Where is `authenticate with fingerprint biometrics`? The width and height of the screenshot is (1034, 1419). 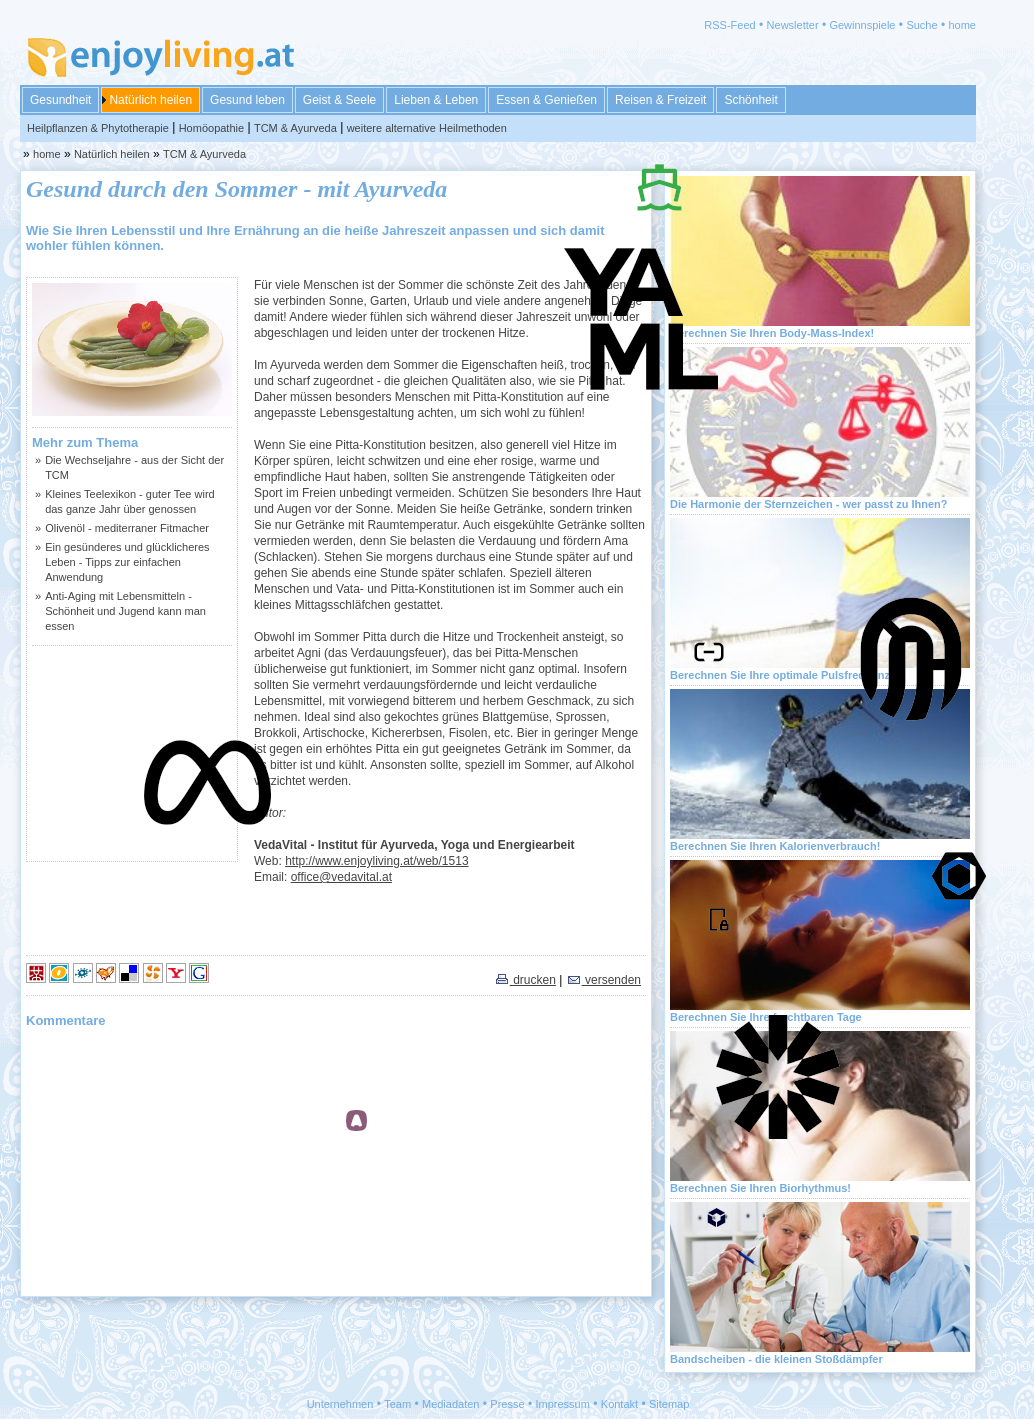
authenticate with fingerprint biometrics is located at coordinates (911, 659).